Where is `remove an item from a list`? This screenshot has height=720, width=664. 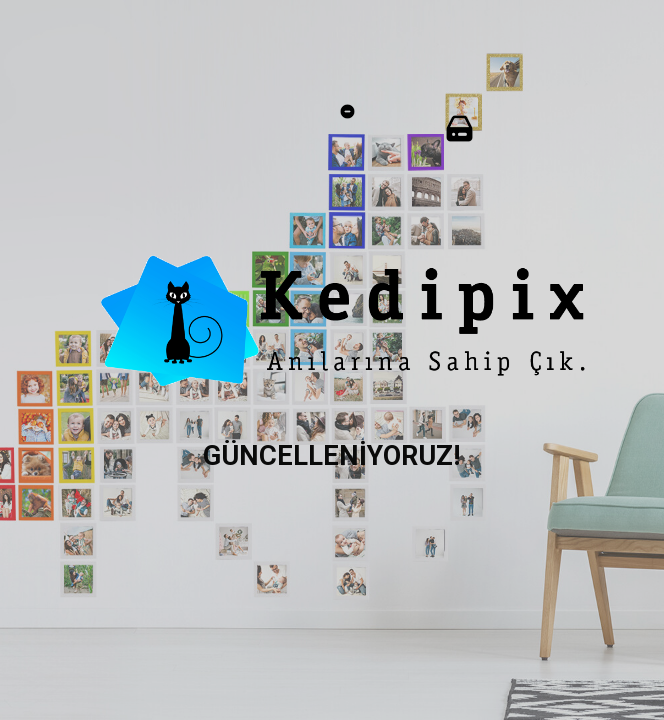
remove an item from a list is located at coordinates (347, 111).